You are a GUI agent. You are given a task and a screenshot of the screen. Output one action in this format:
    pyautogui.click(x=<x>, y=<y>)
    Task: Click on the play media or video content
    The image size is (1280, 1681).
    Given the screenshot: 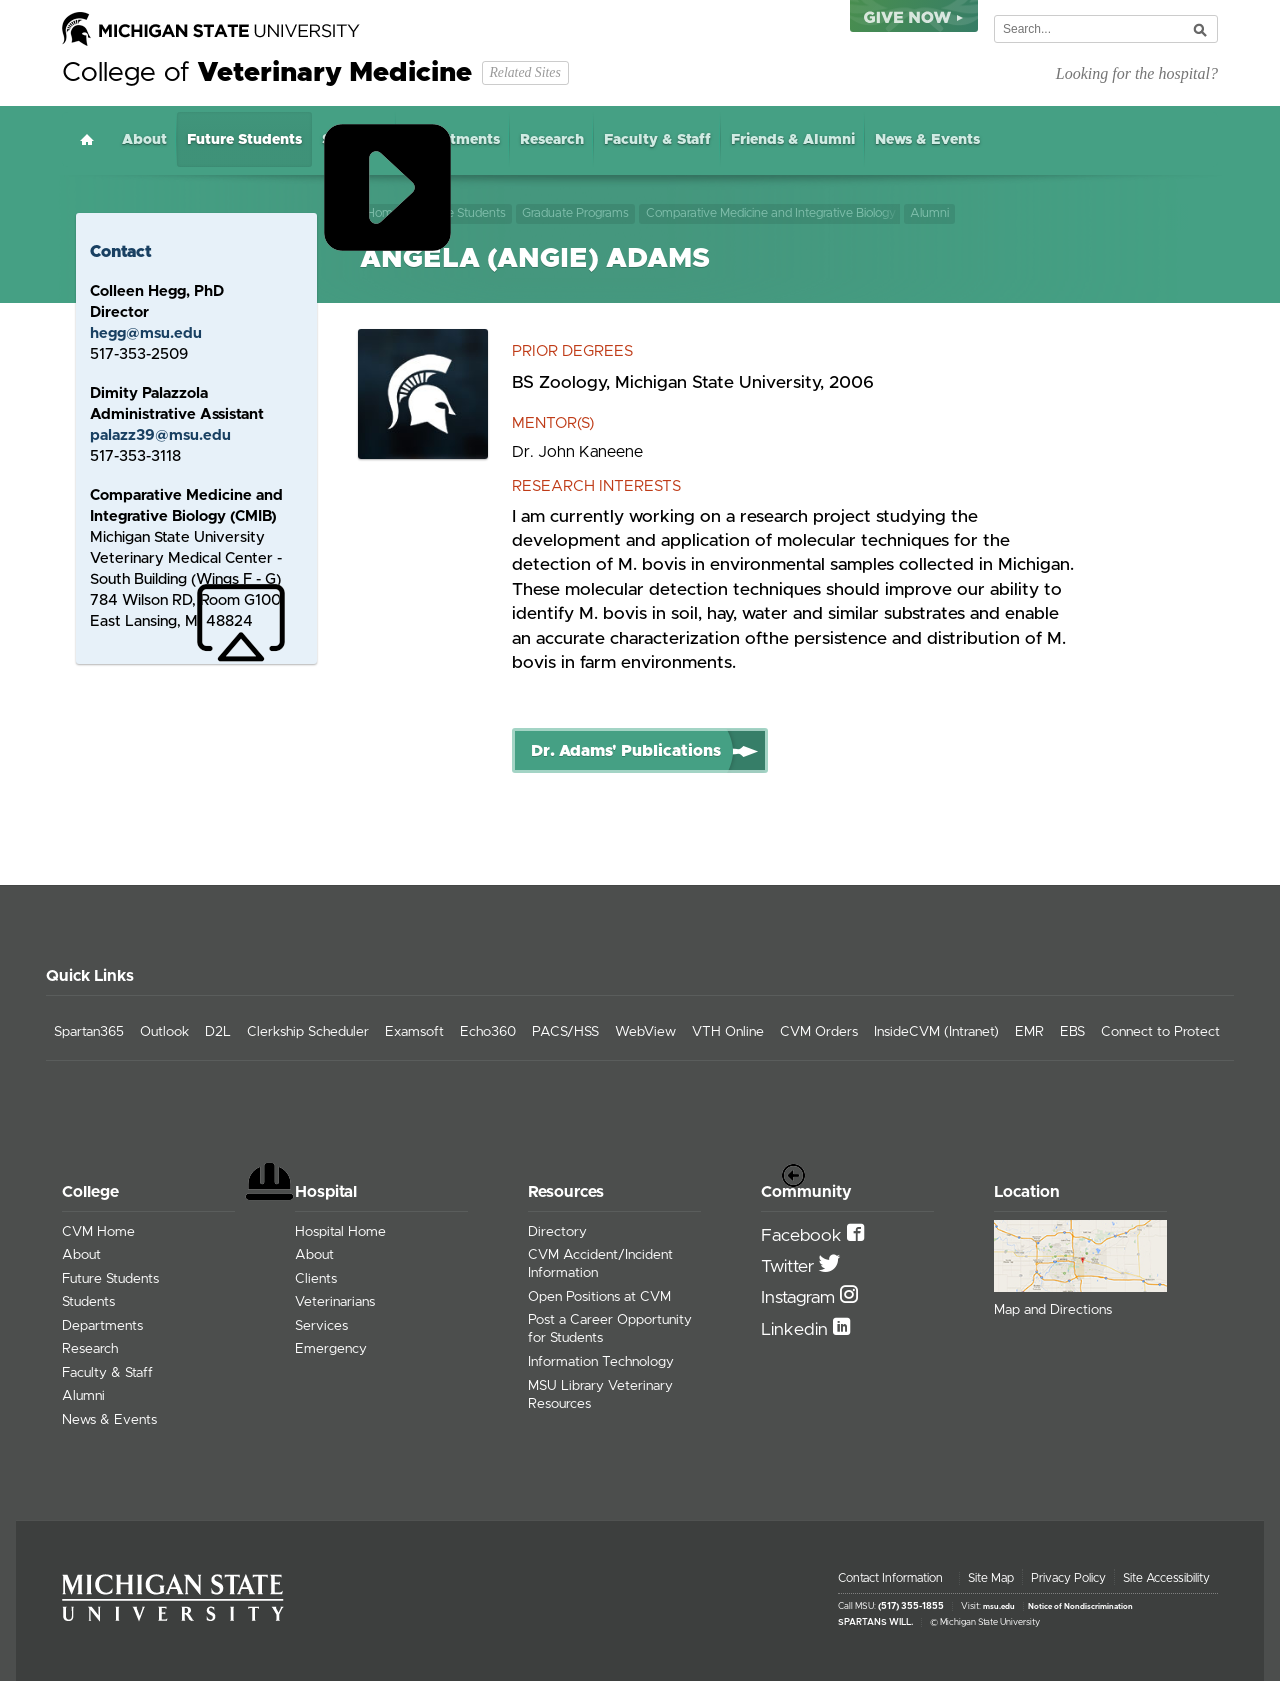 What is the action you would take?
    pyautogui.click(x=387, y=187)
    